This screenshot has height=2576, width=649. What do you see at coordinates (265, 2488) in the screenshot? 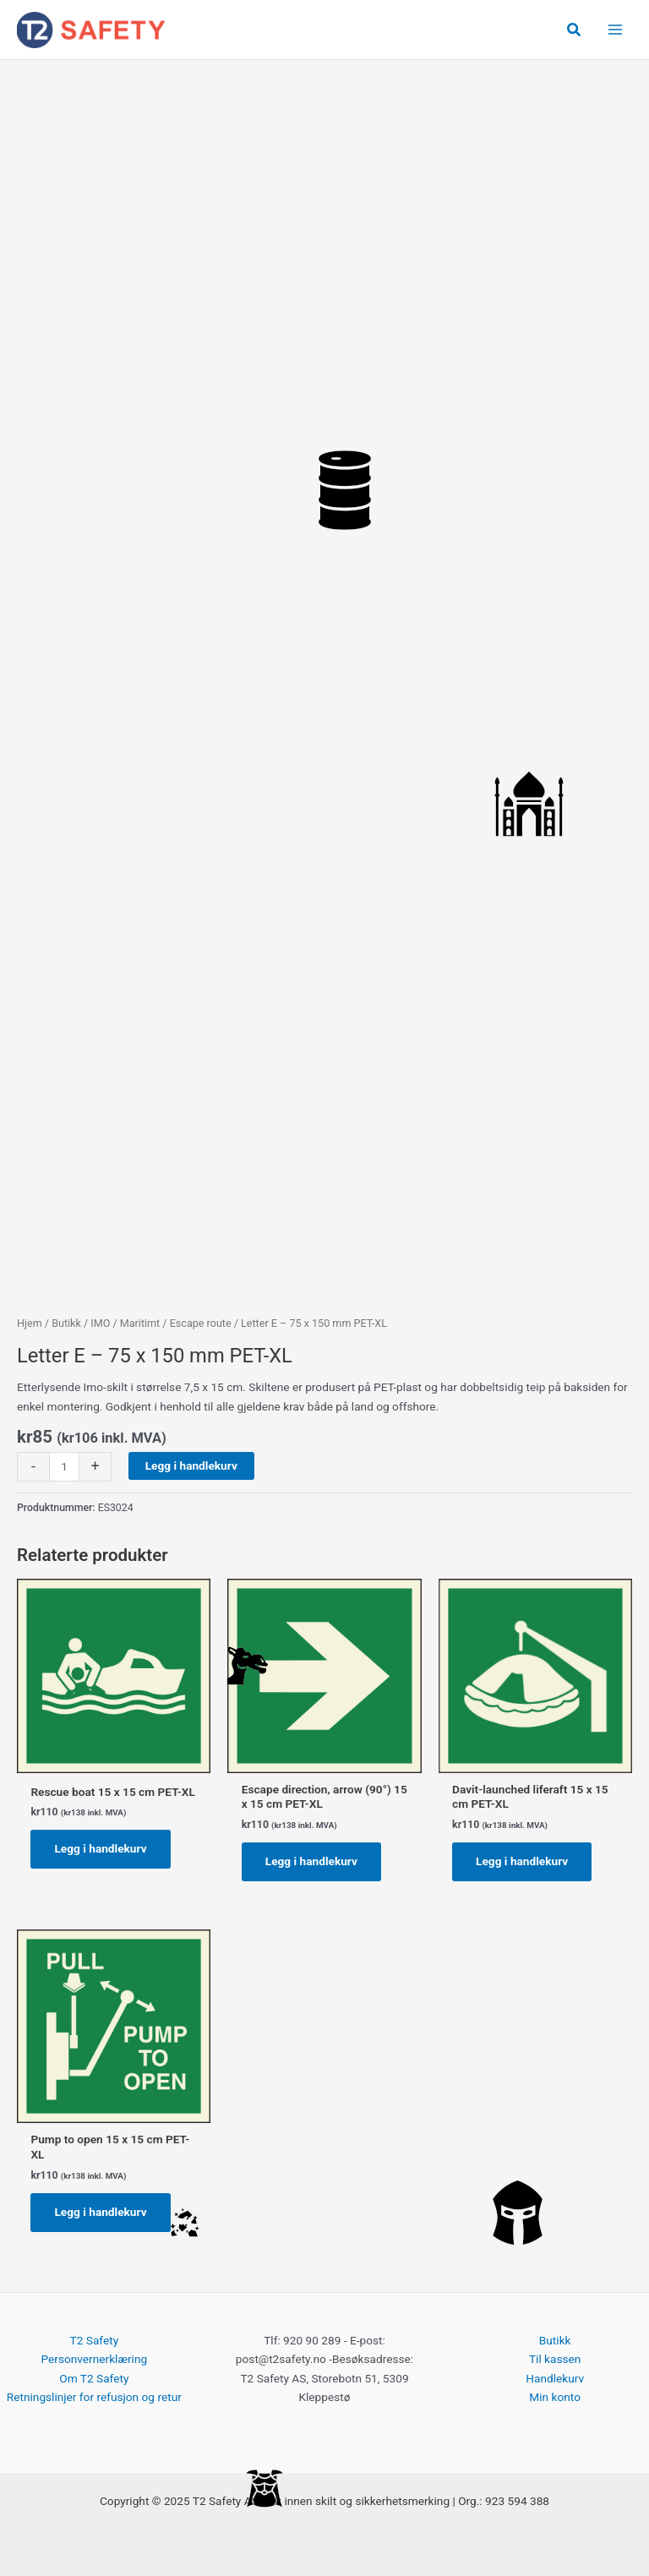
I see `equip armor or cape to character` at bounding box center [265, 2488].